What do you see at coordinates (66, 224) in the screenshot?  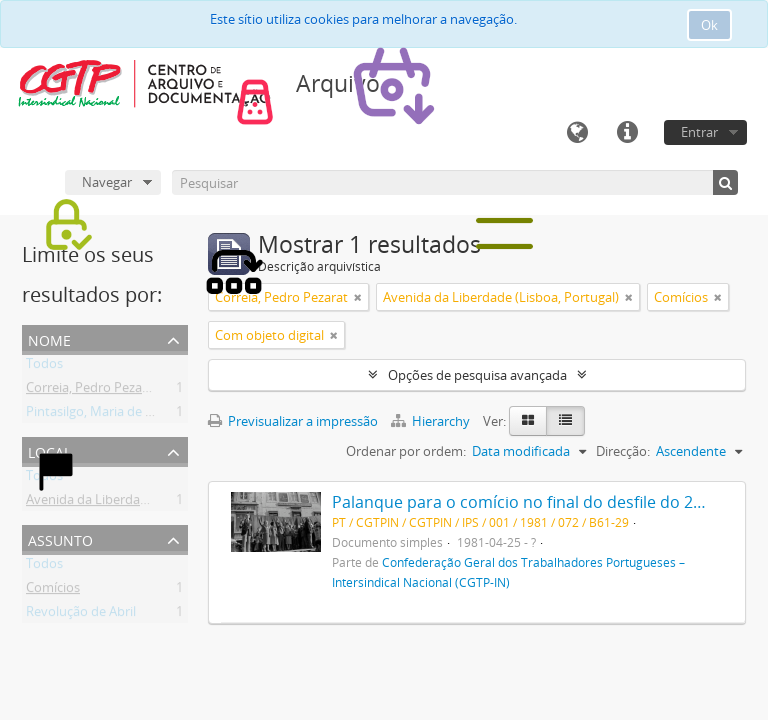 I see `indicates secure or verified connection` at bounding box center [66, 224].